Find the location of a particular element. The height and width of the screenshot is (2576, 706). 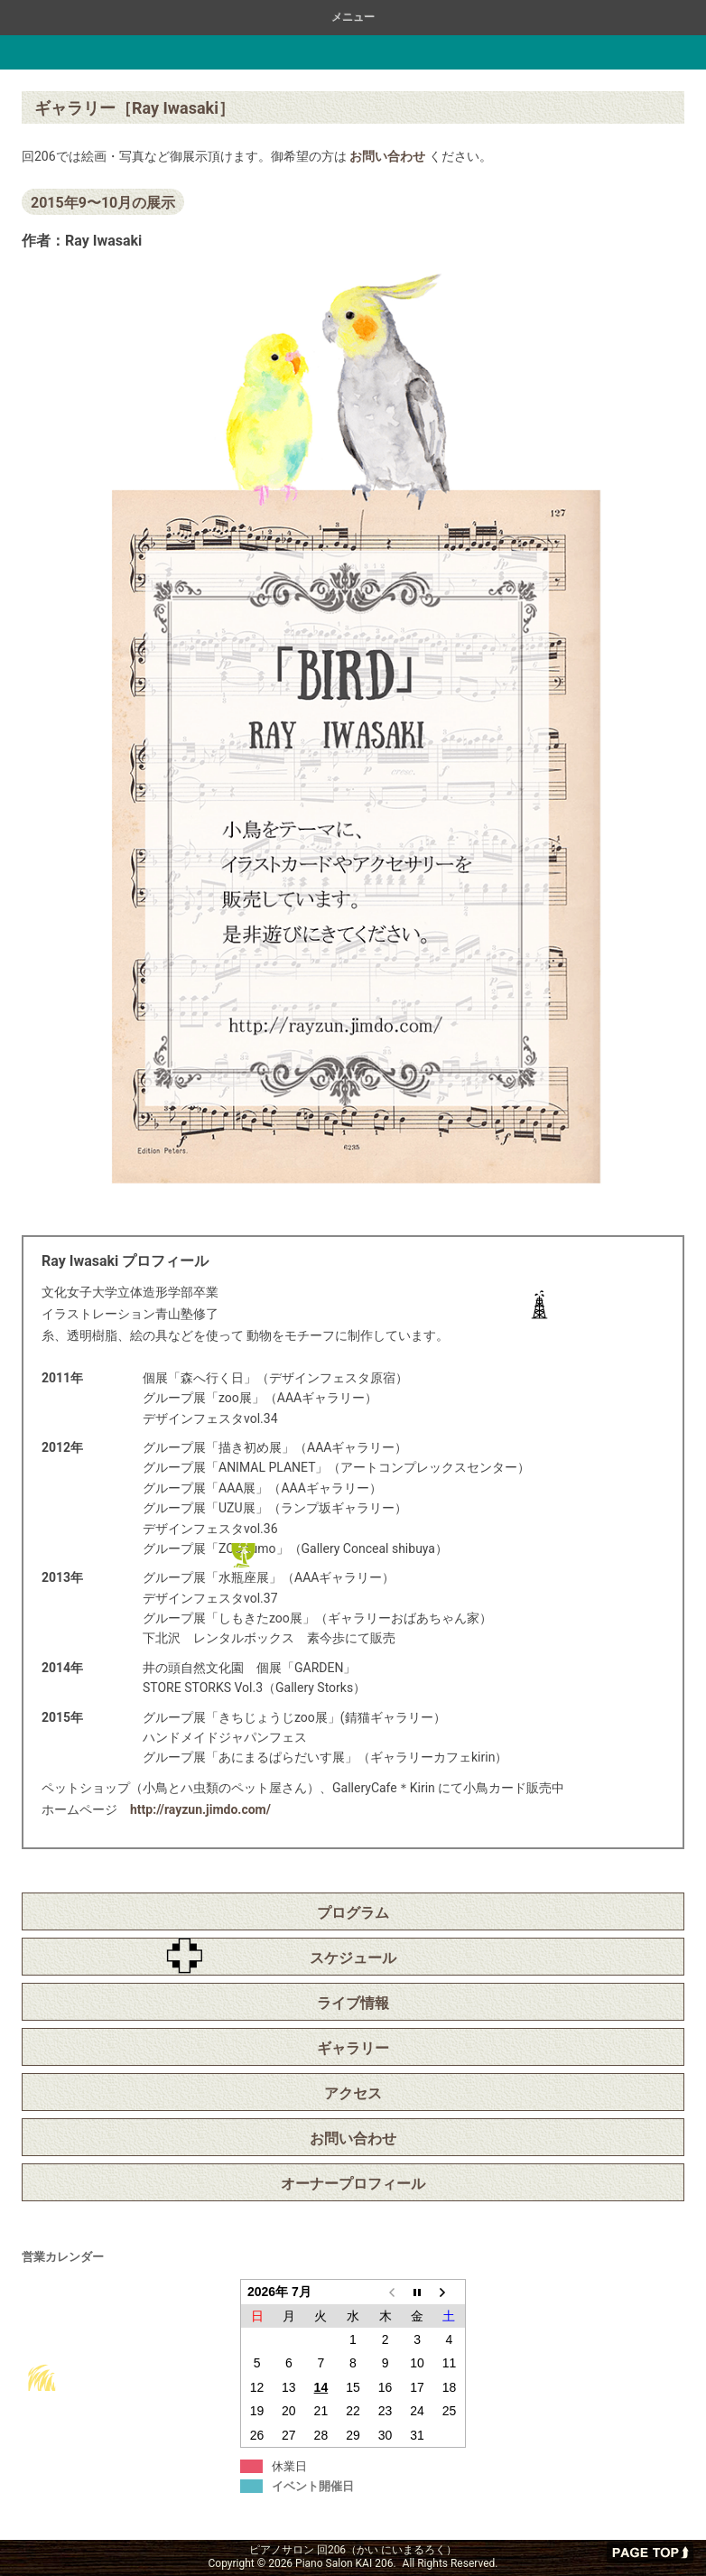

activate fire wave attack or ability is located at coordinates (42, 2377).